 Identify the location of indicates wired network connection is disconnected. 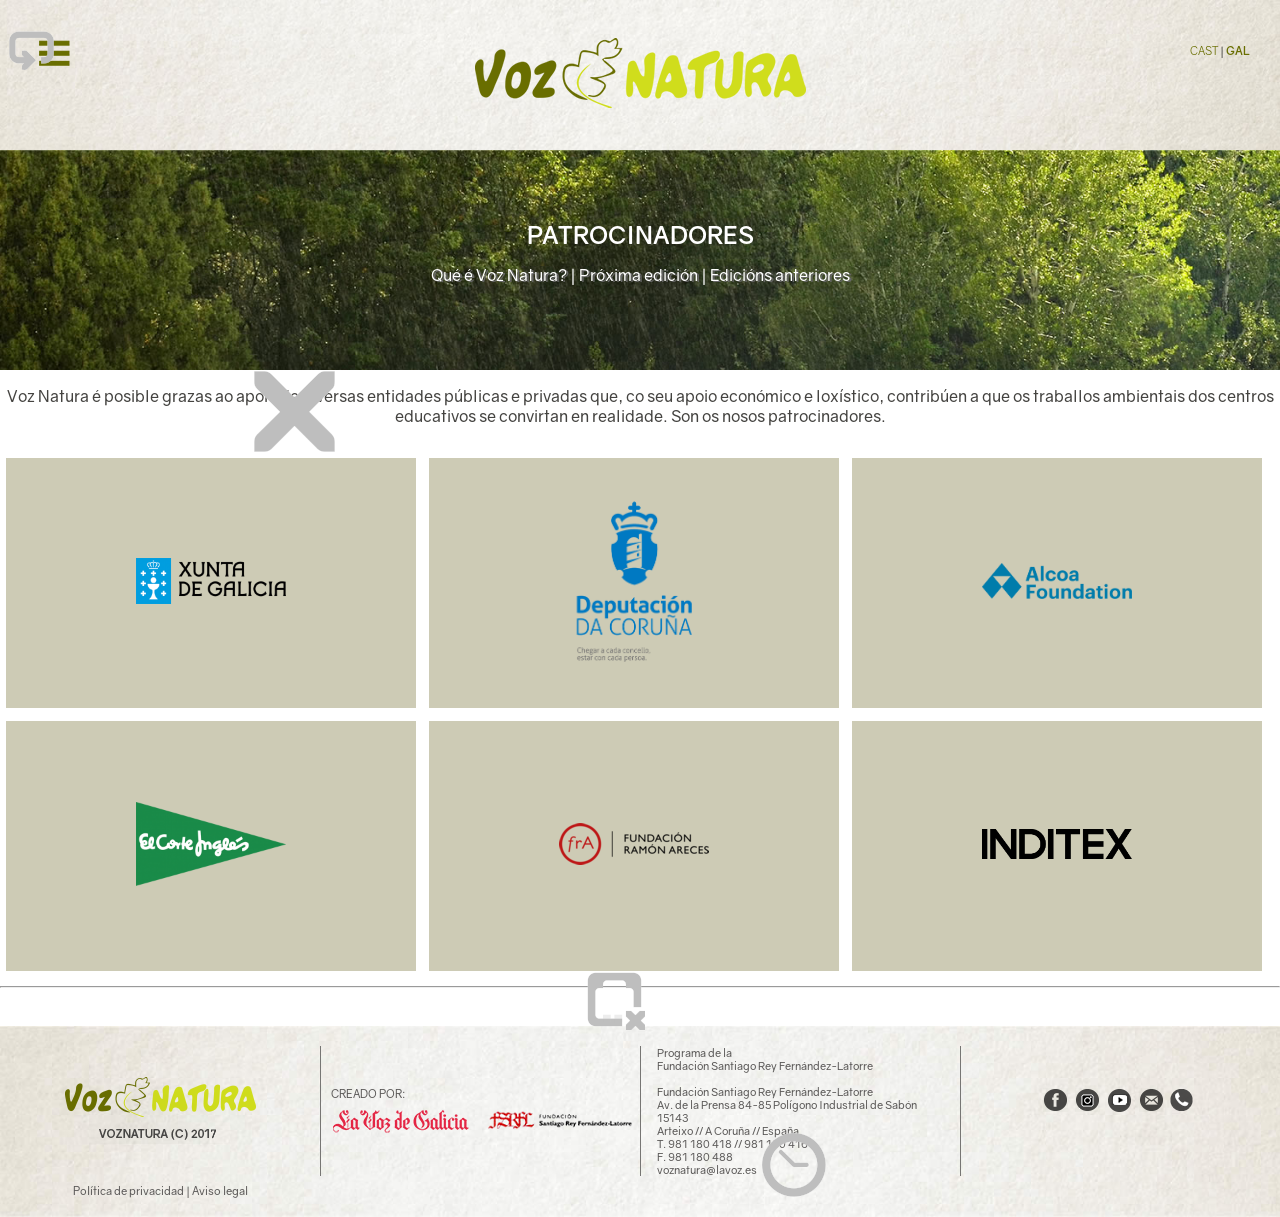
(614, 999).